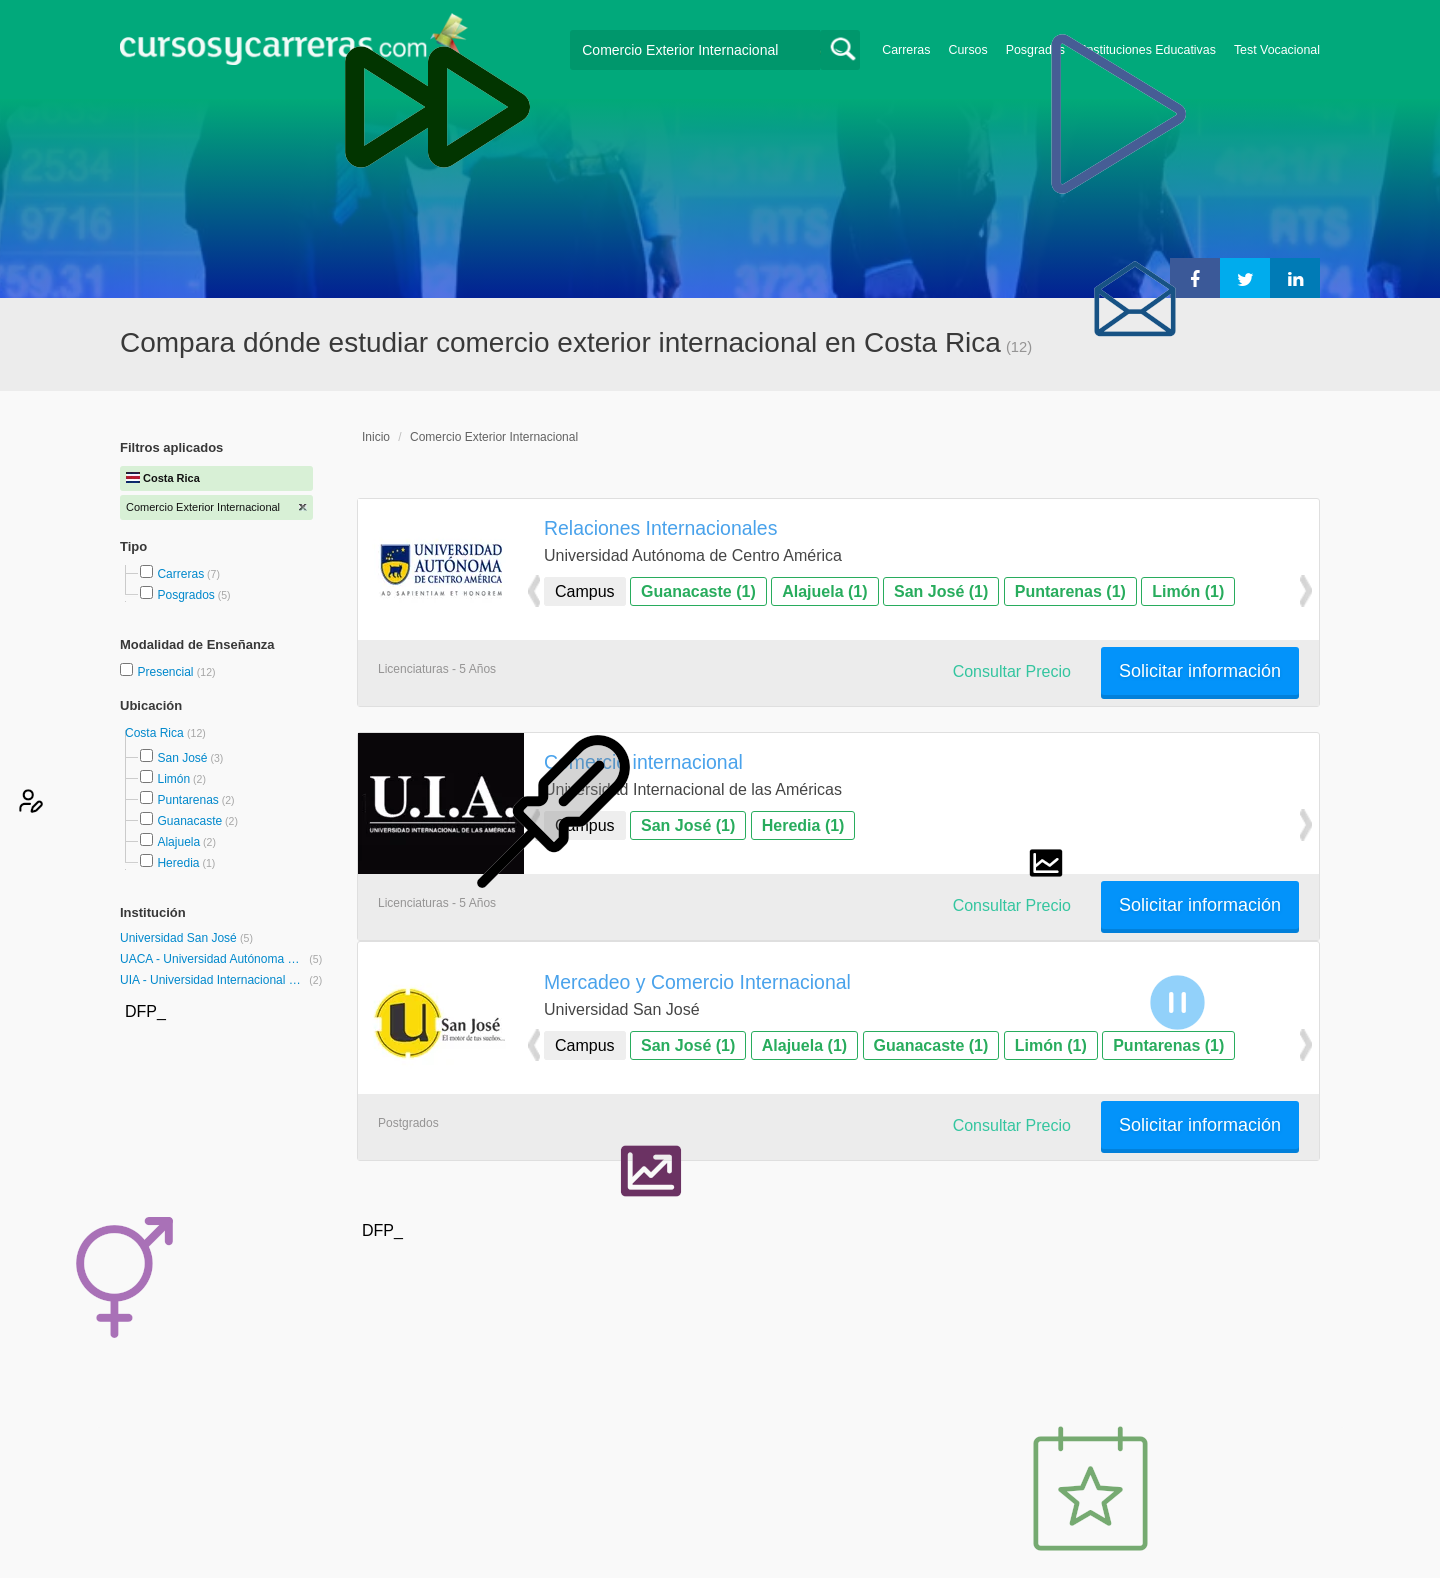 This screenshot has height=1578, width=1440. Describe the element at coordinates (1177, 1002) in the screenshot. I see `pause media playback` at that location.